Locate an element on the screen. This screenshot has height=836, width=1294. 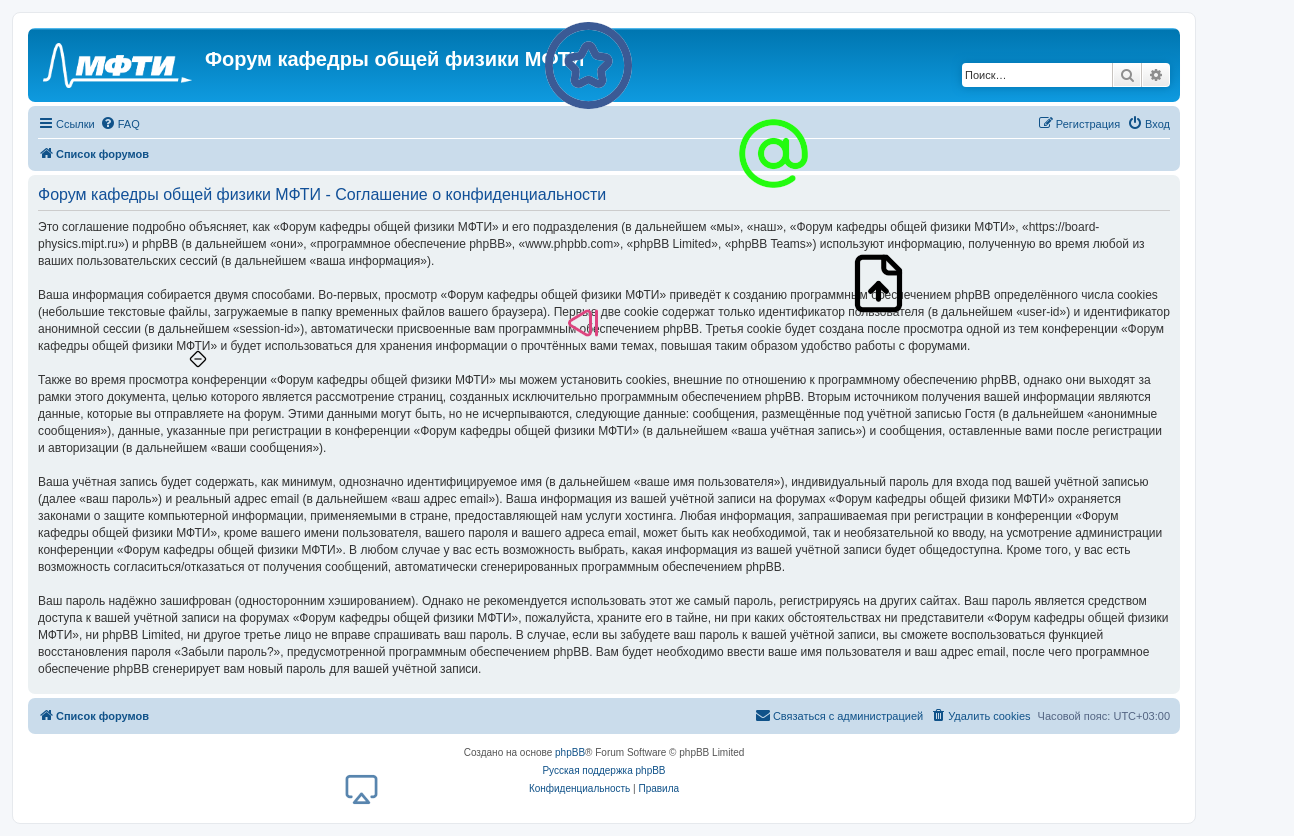
stream content to an external display is located at coordinates (361, 789).